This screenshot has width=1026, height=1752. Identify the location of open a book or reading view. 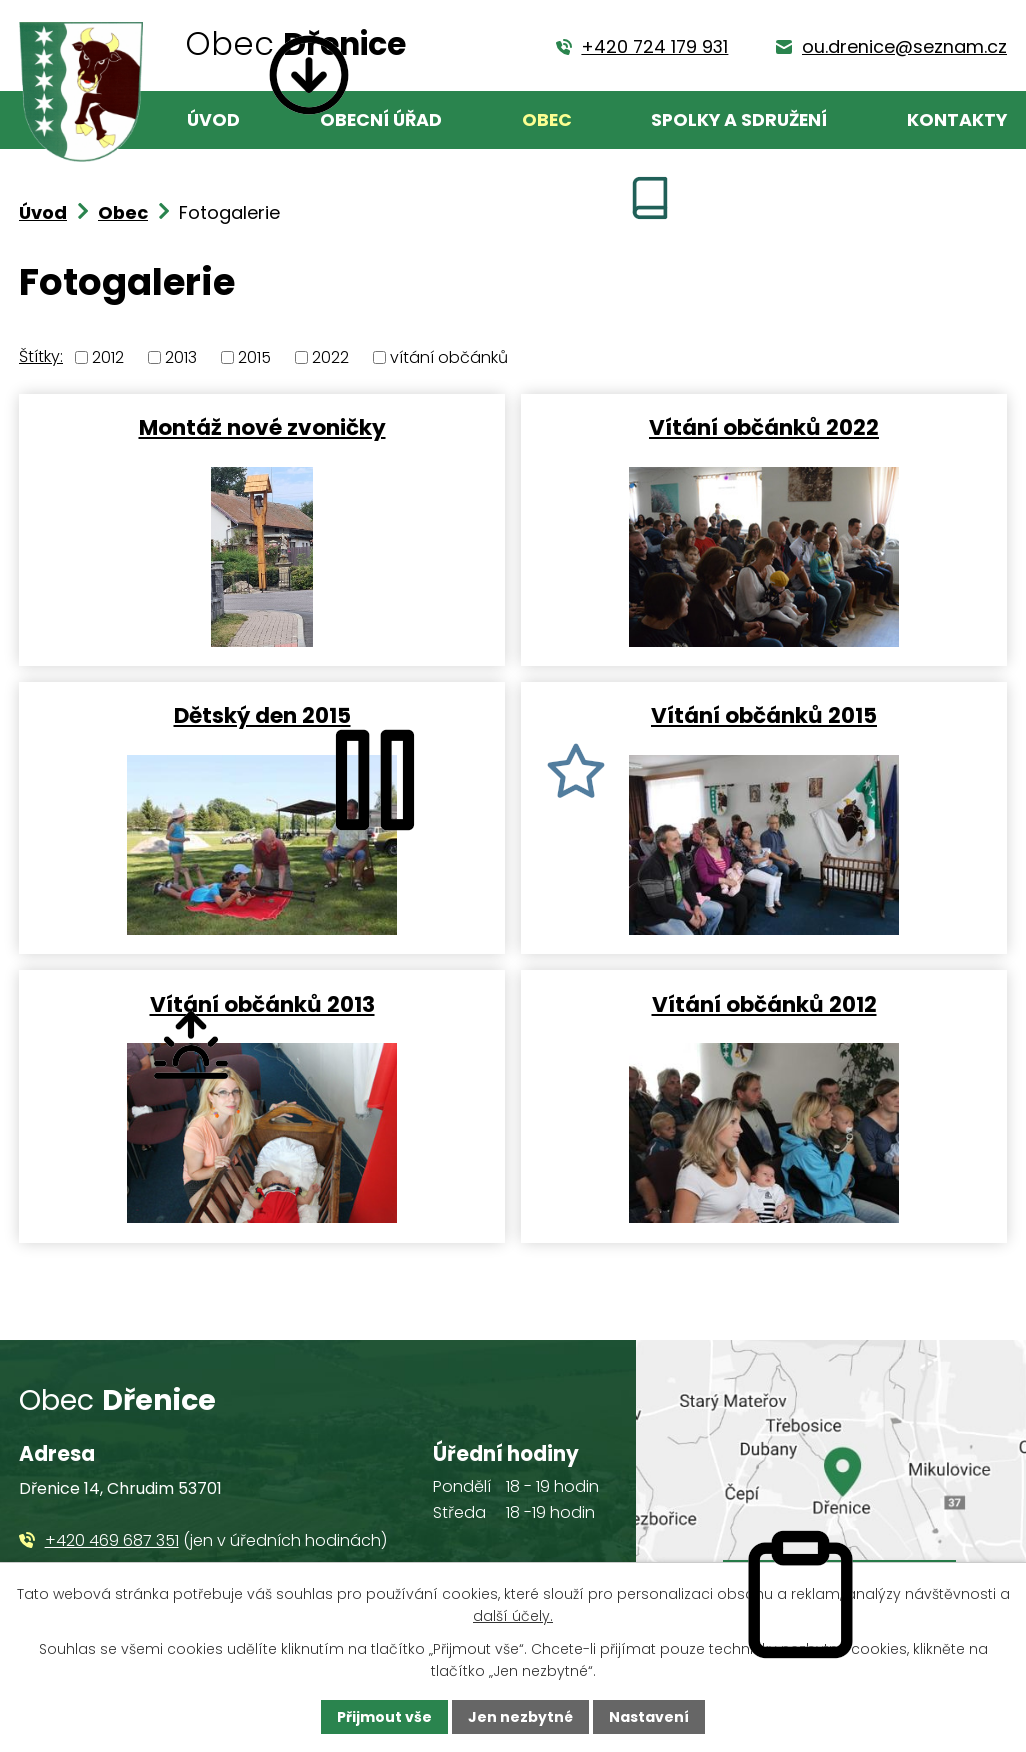
(650, 198).